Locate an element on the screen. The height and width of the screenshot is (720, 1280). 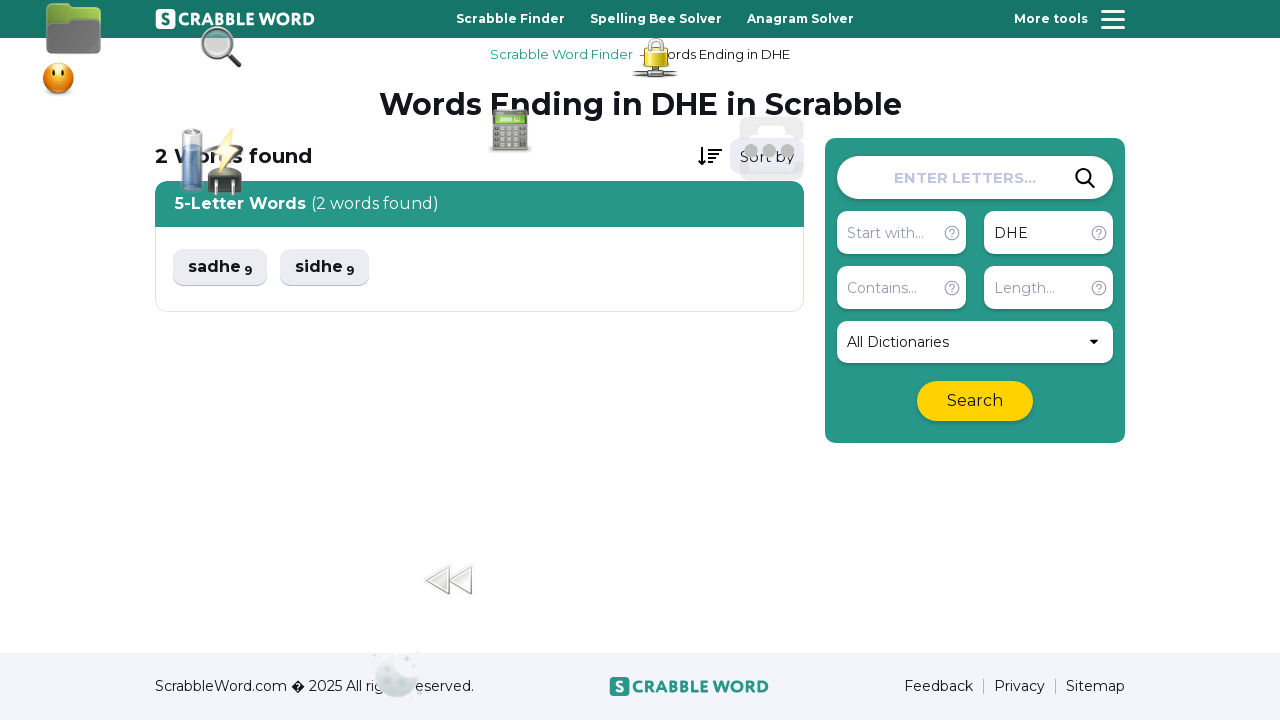
indicates battery is charging with good charge level is located at coordinates (209, 161).